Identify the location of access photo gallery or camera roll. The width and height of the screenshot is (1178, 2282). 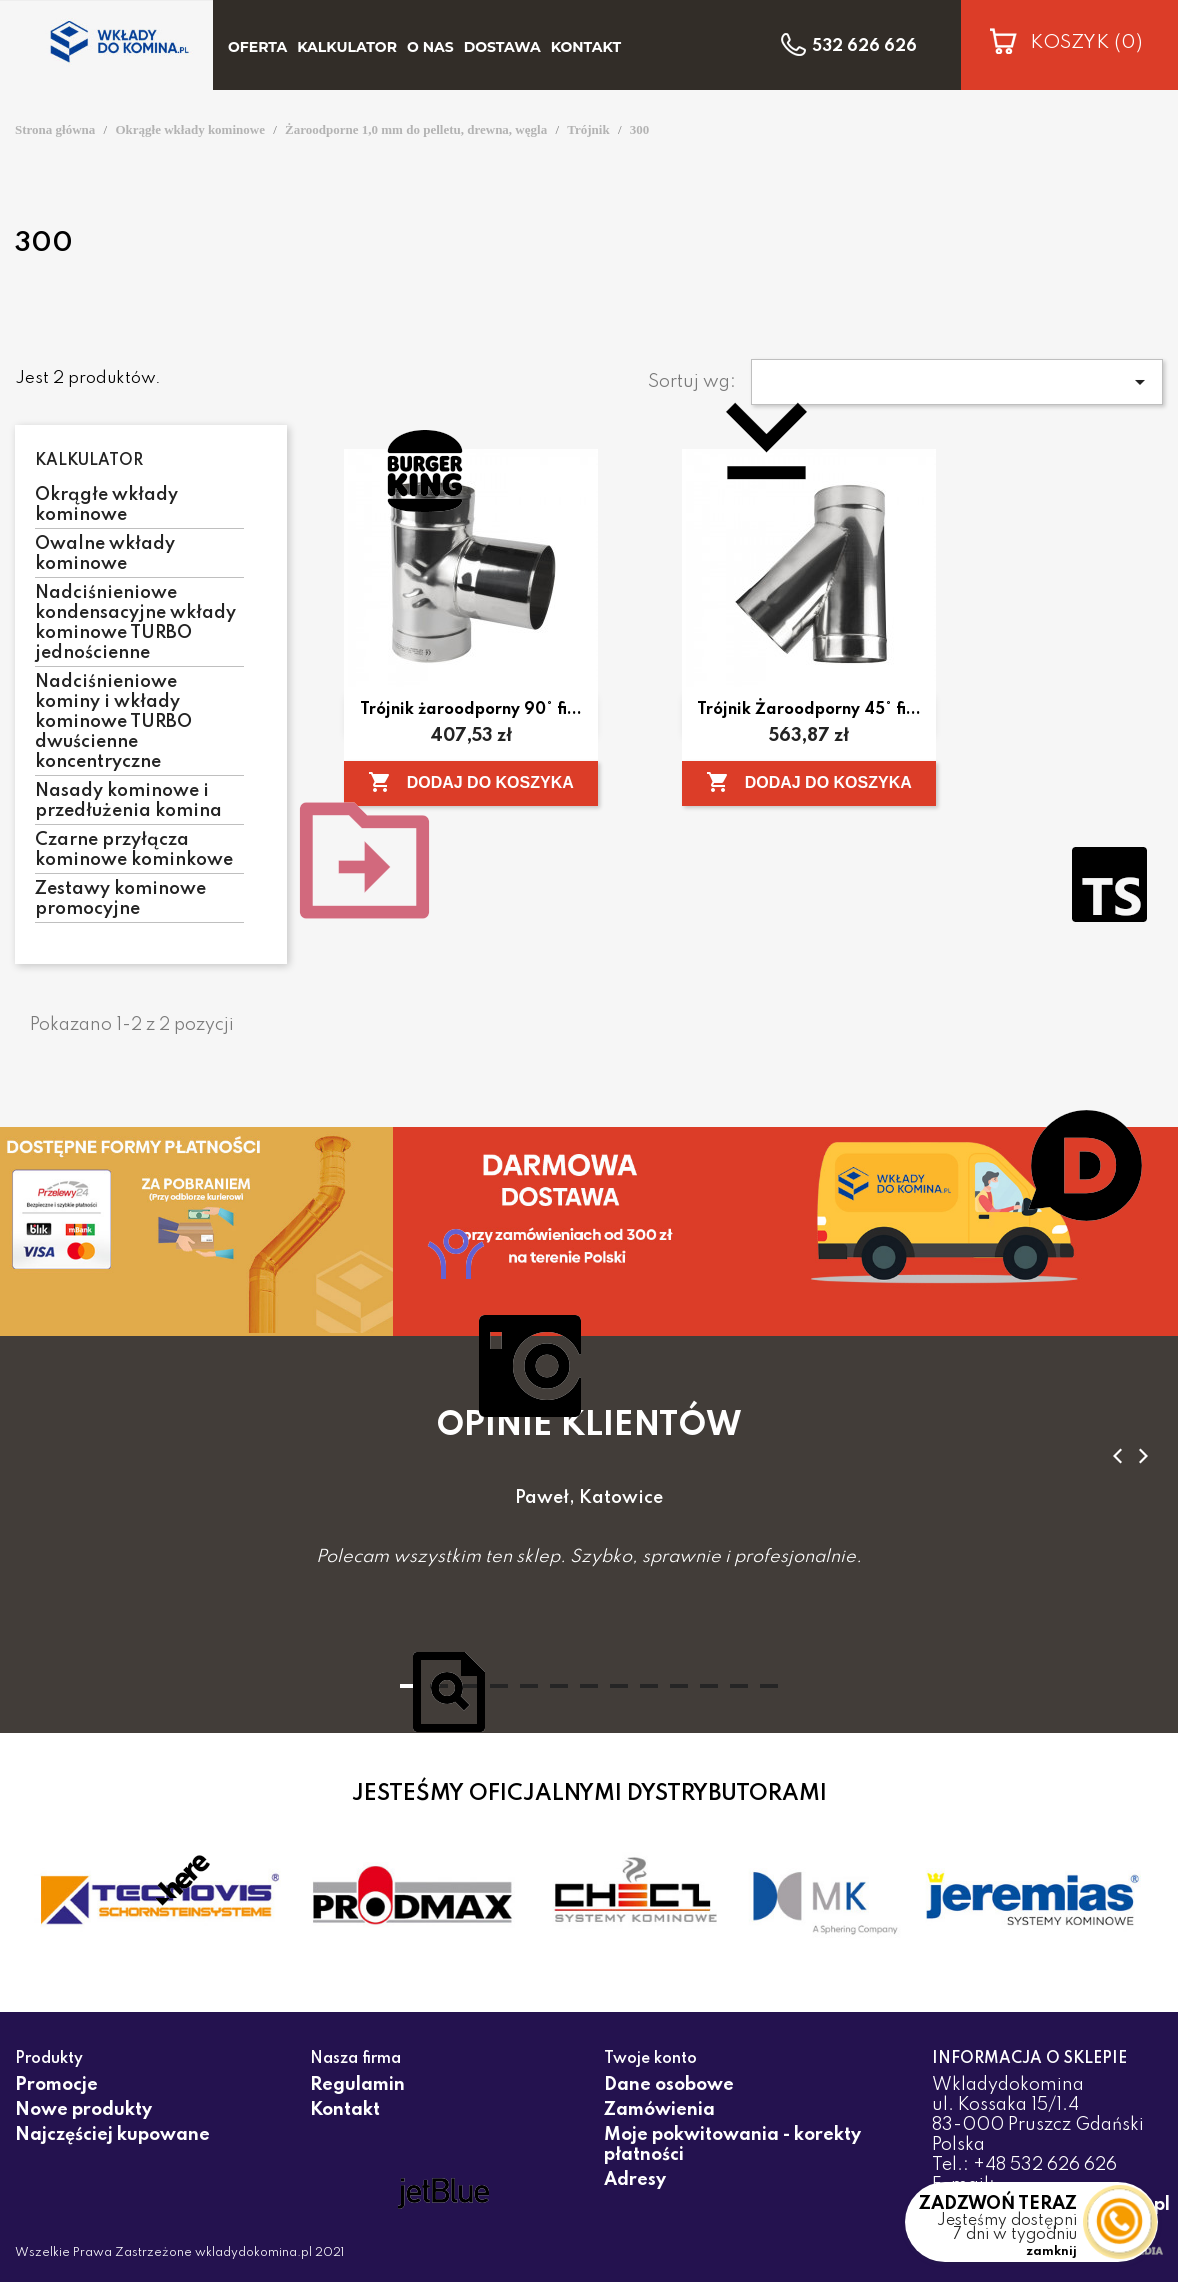
(530, 1366).